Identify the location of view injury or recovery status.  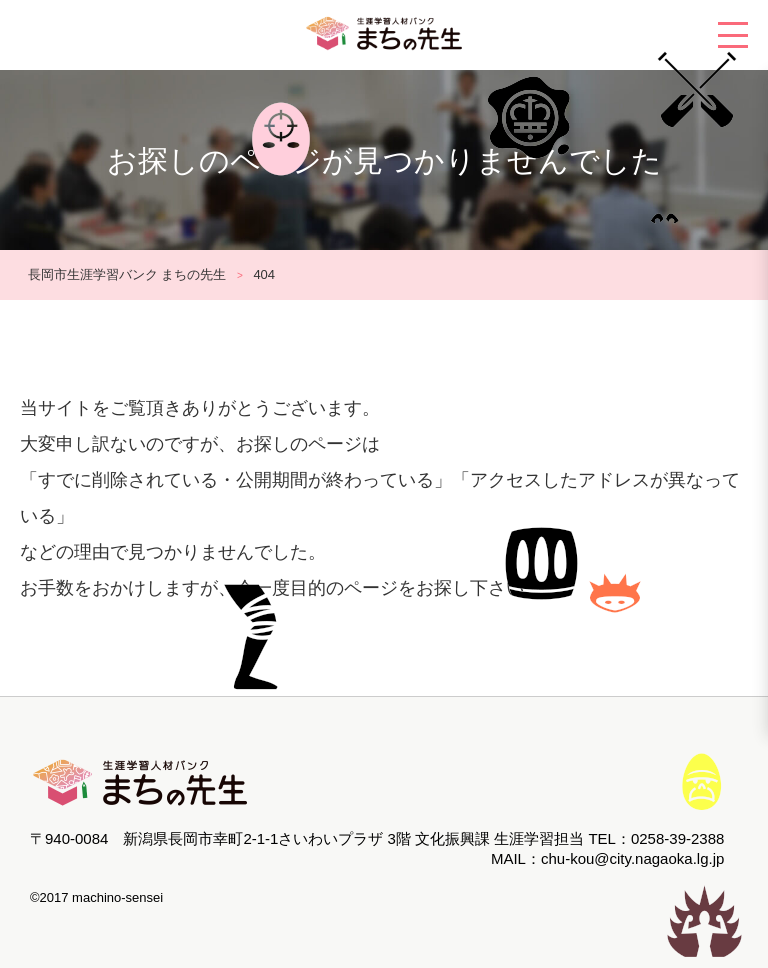
(254, 637).